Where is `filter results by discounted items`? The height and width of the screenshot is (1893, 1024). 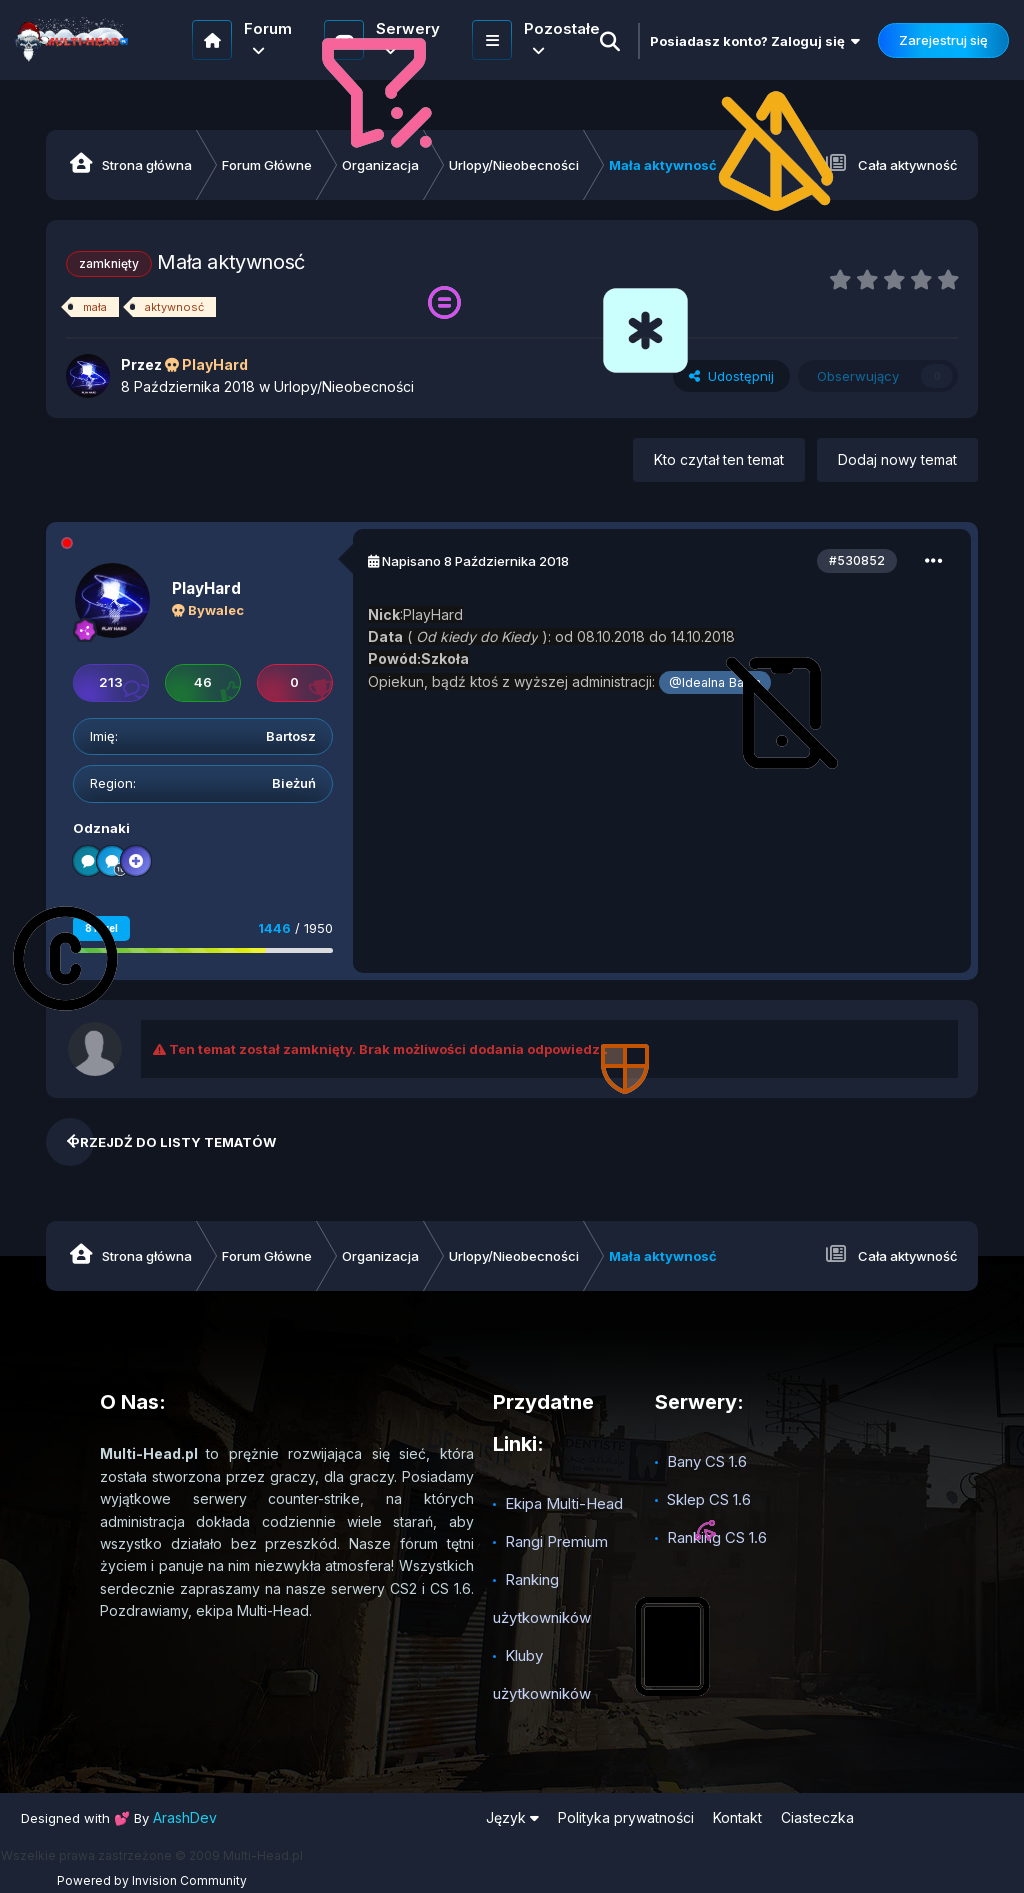
filter results by discounted items is located at coordinates (374, 90).